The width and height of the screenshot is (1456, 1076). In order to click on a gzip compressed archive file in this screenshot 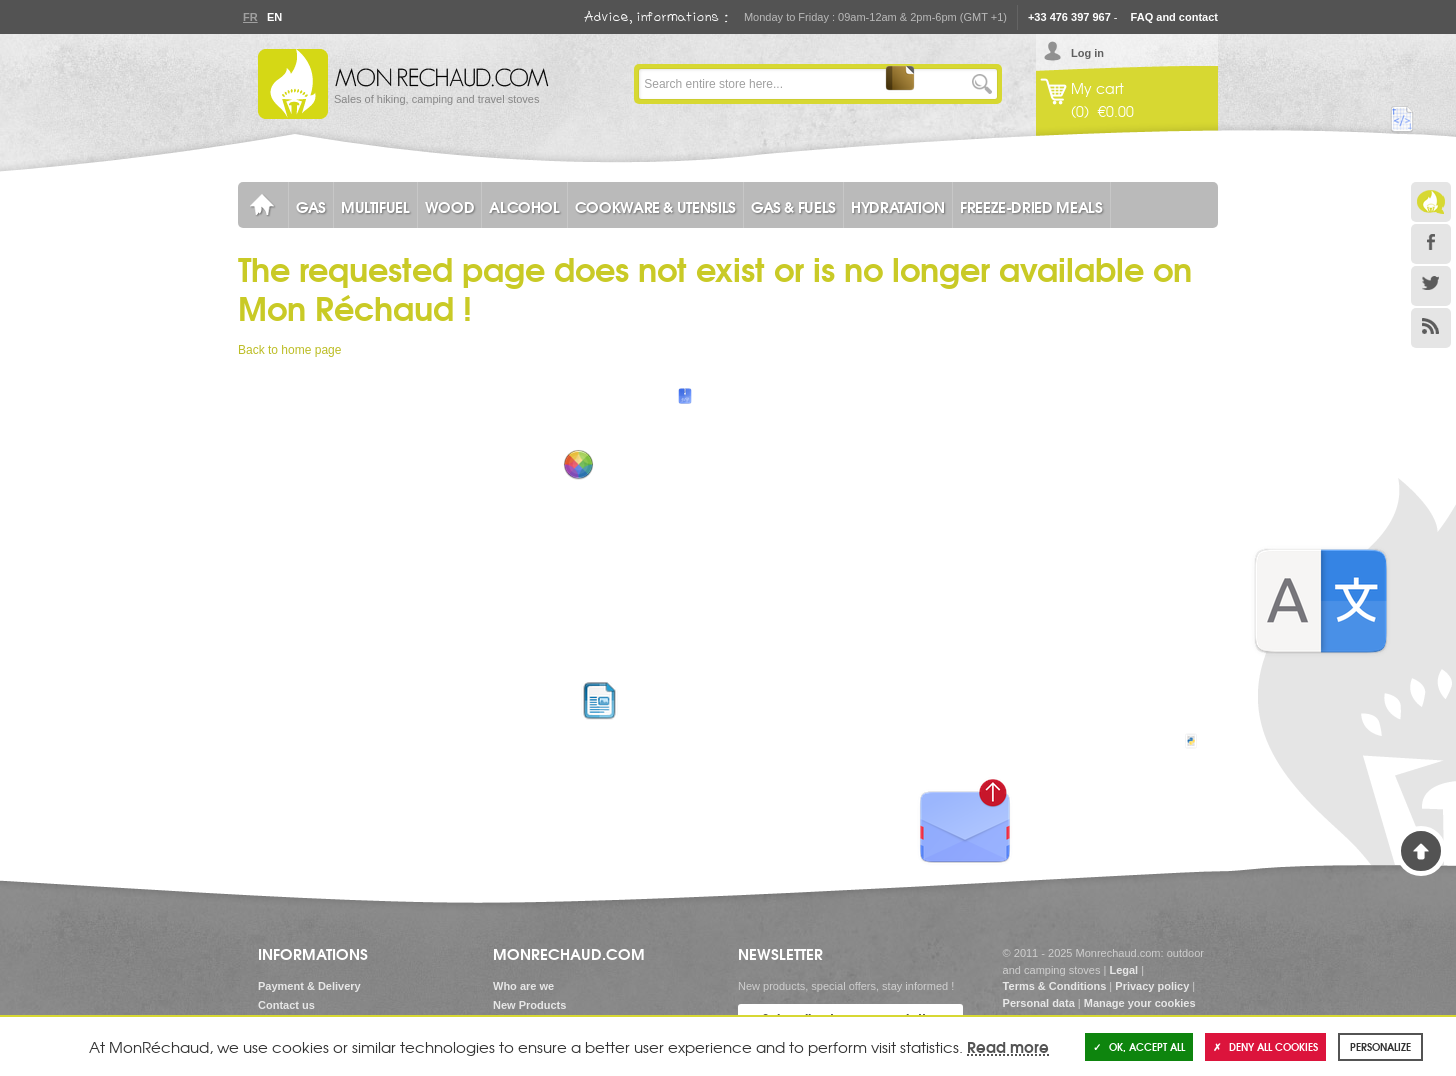, I will do `click(685, 396)`.